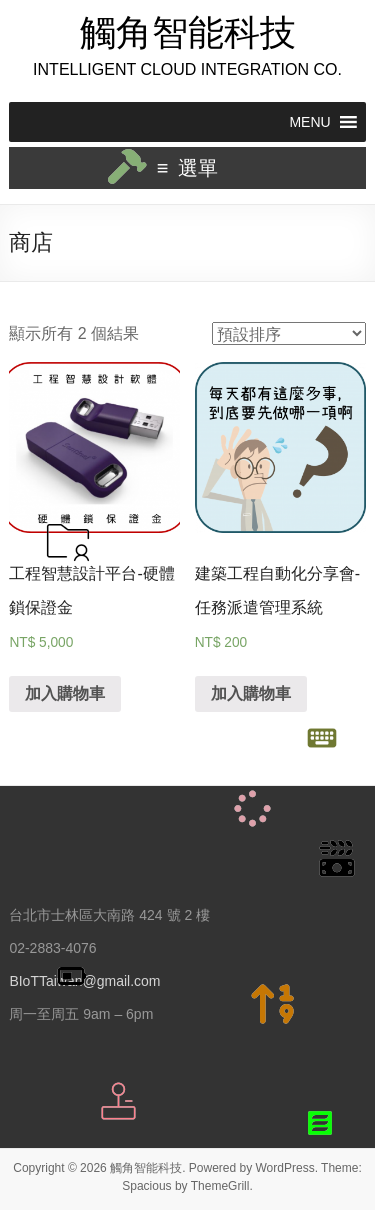 The width and height of the screenshot is (375, 1210). I want to click on jxl image format logo, so click(320, 1123).